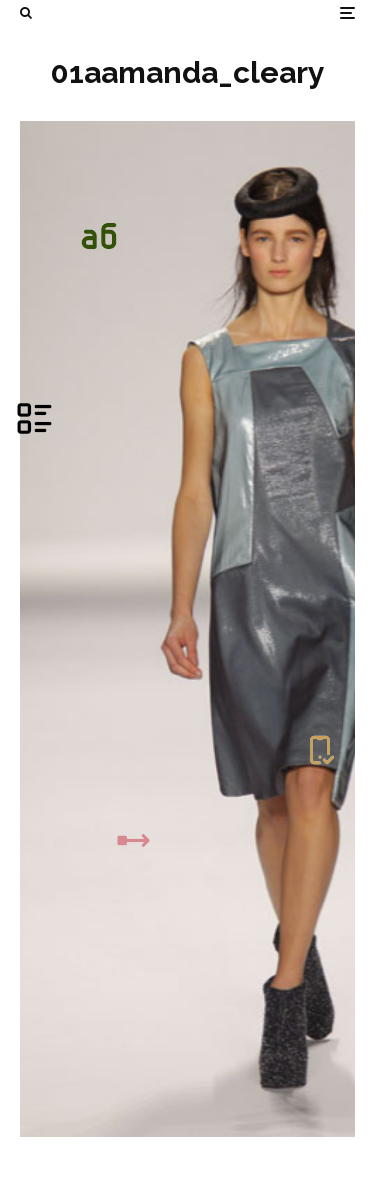  What do you see at coordinates (99, 236) in the screenshot?
I see `switch to cyrillic keyboard layout` at bounding box center [99, 236].